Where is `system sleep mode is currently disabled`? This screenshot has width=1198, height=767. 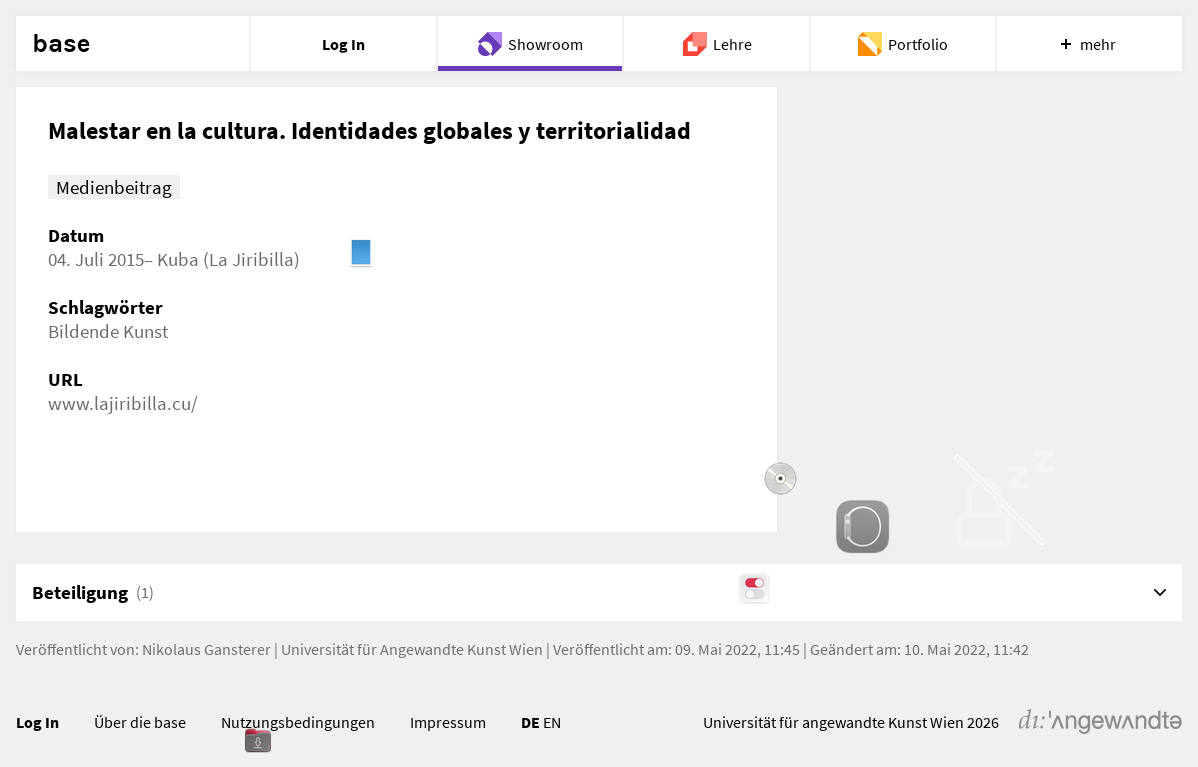 system sleep mode is currently disabled is located at coordinates (1003, 499).